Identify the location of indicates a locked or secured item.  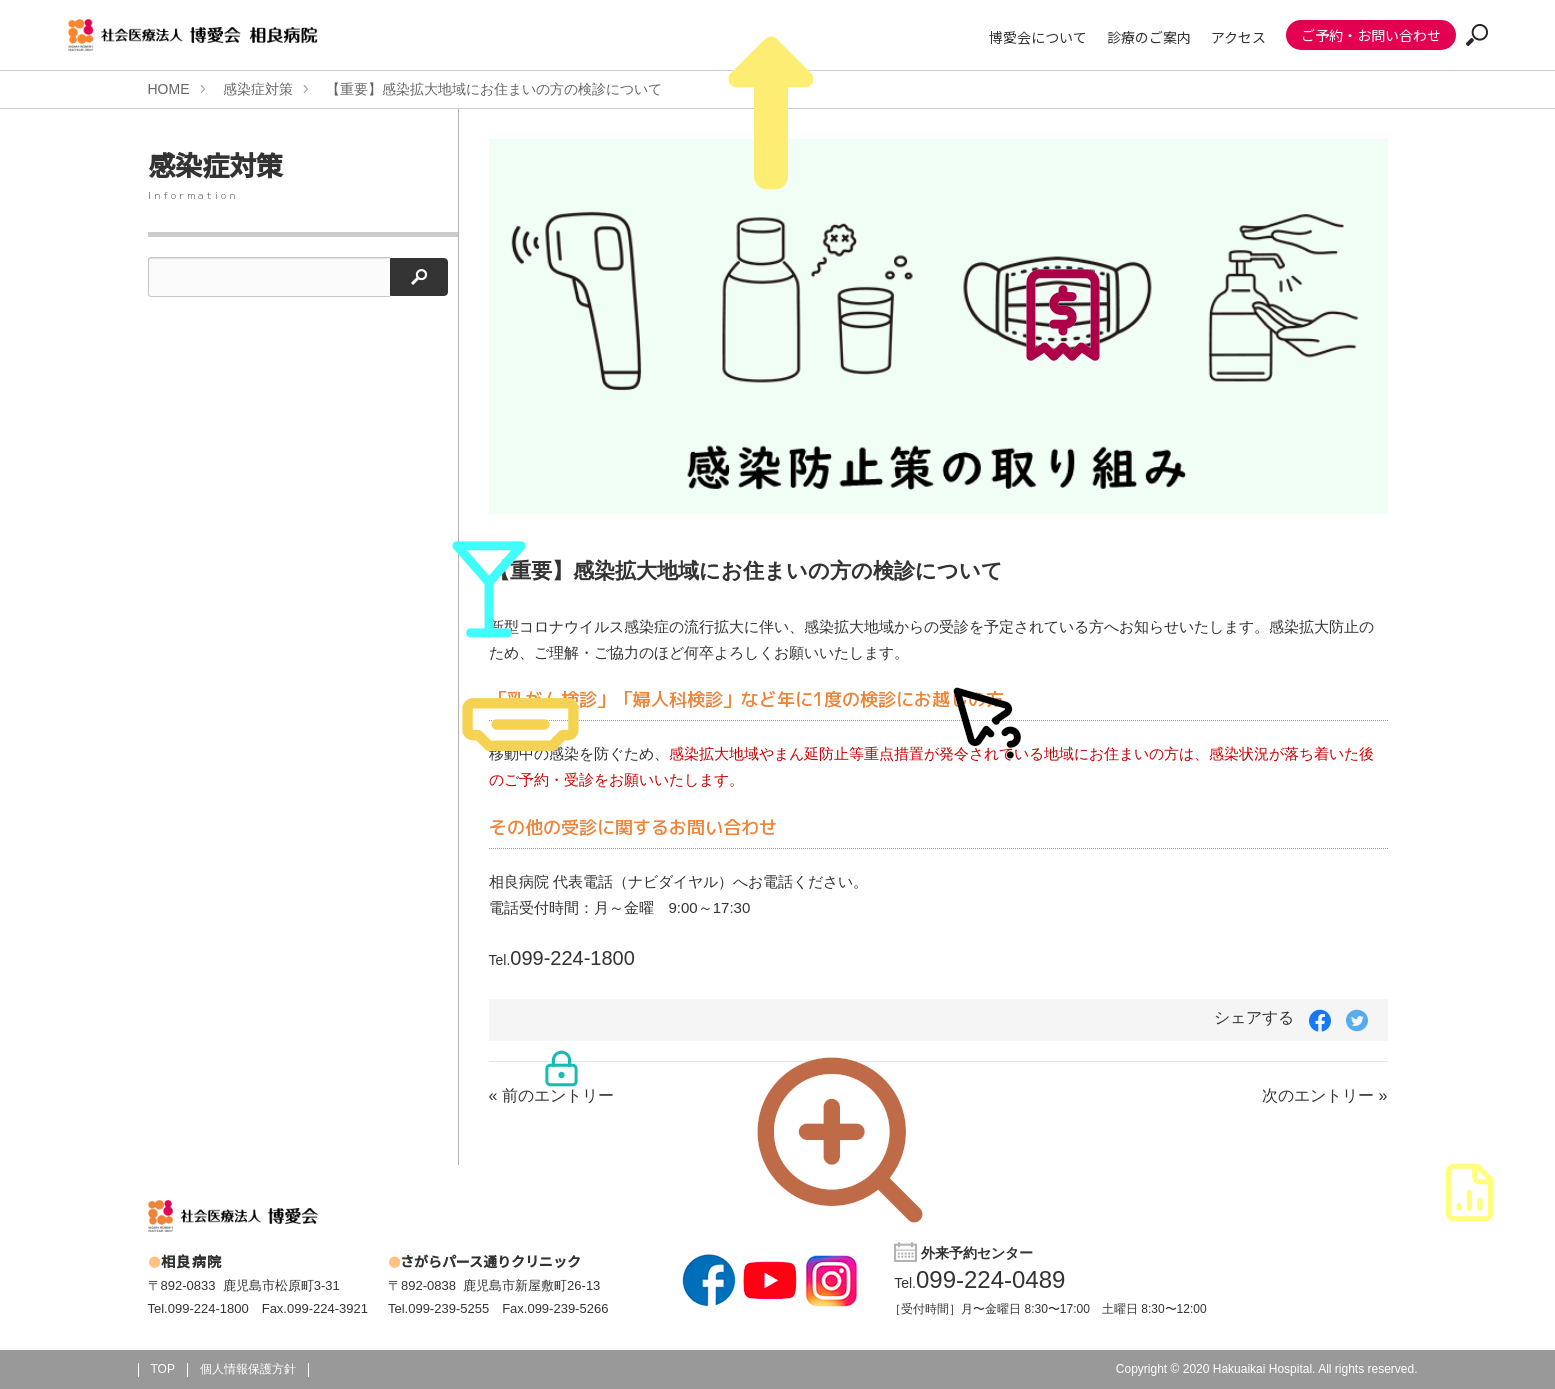
(561, 1068).